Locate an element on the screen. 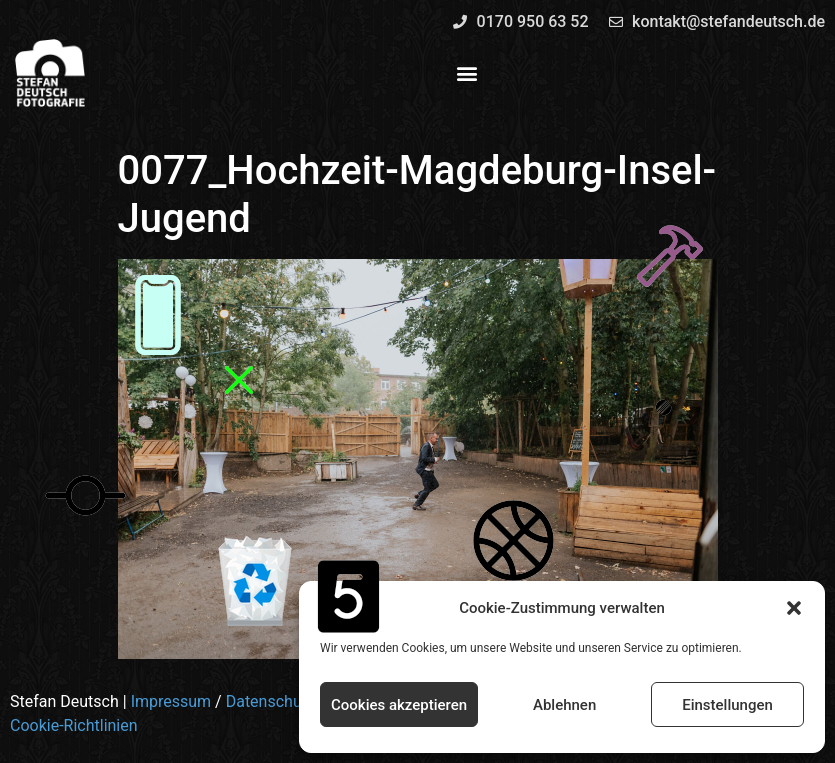 The width and height of the screenshot is (835, 763). access build or developer tools is located at coordinates (670, 256).